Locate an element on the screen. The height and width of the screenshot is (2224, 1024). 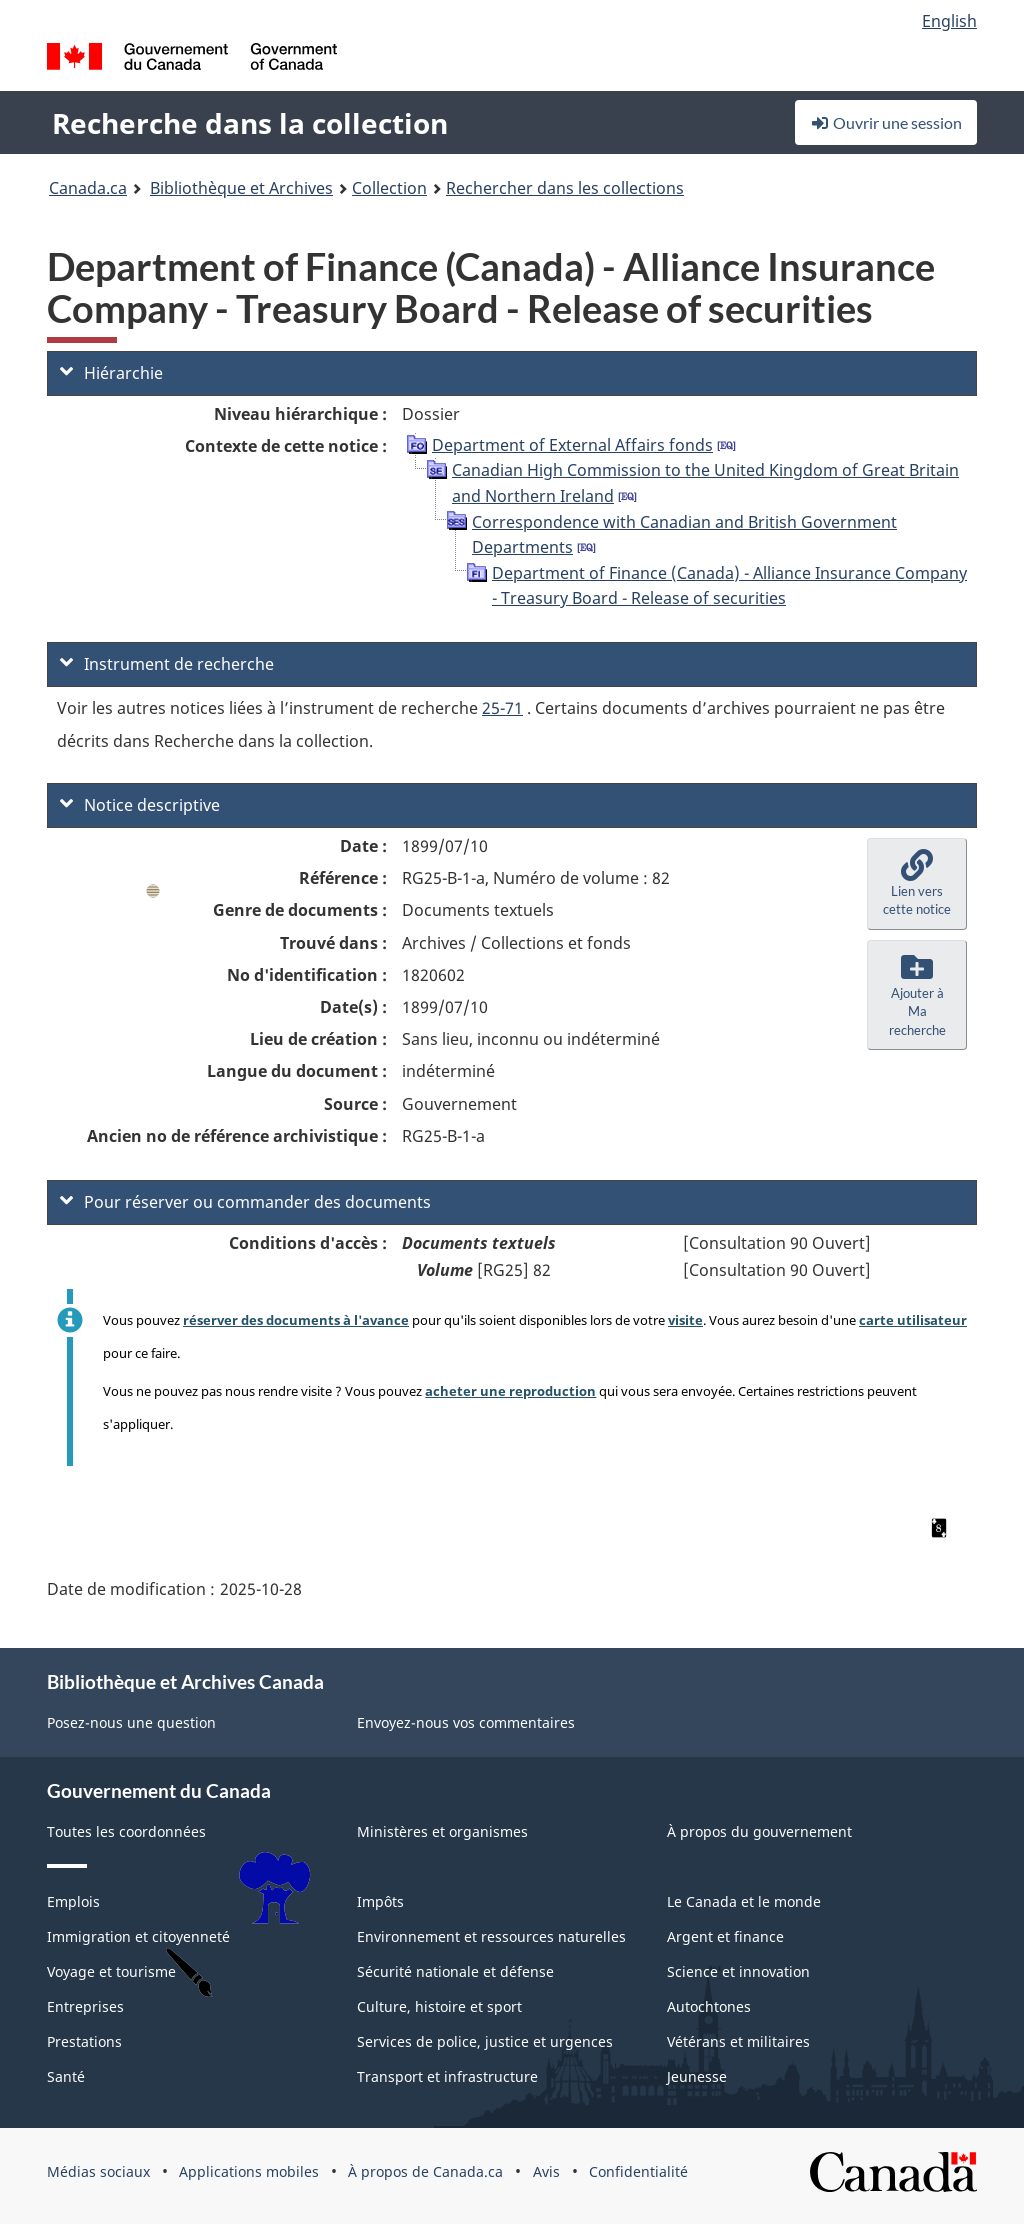
access drawing or painting tools is located at coordinates (189, 1972).